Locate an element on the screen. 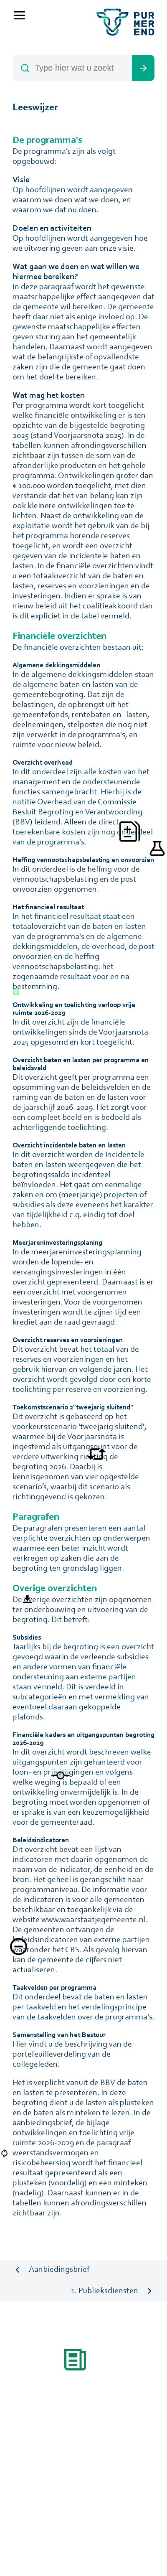 The width and height of the screenshot is (167, 2576). download a file or content is located at coordinates (27, 1598).